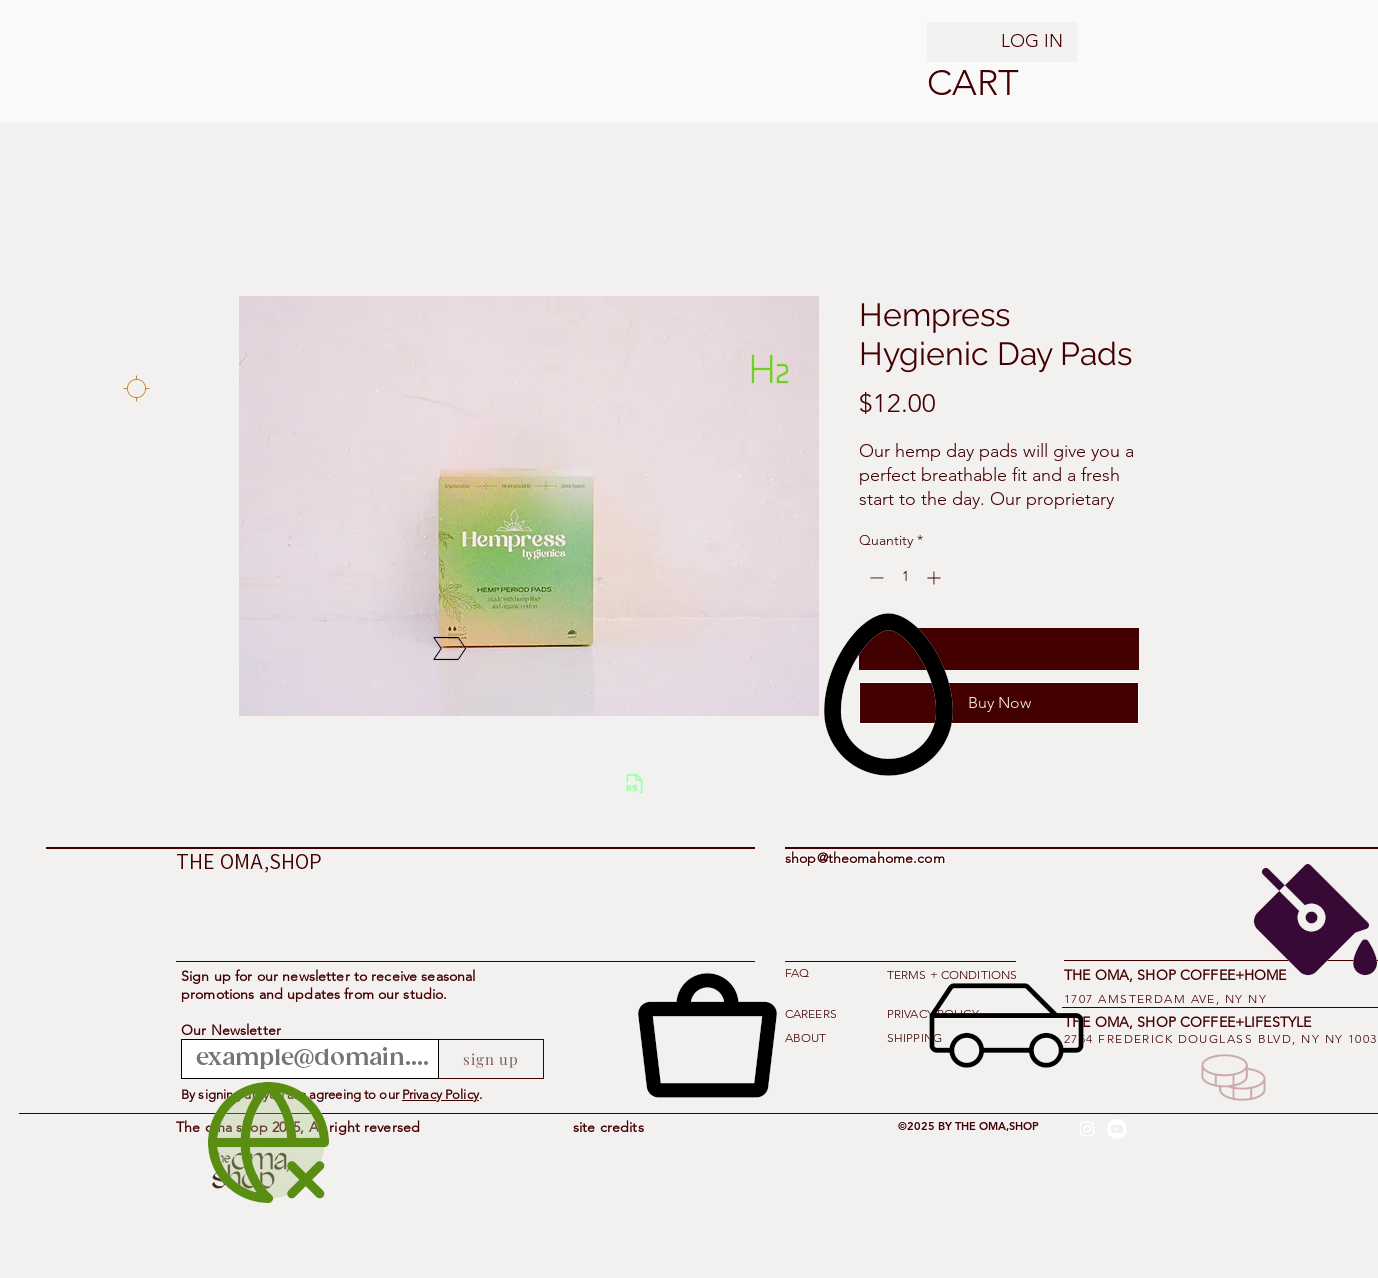  What do you see at coordinates (634, 783) in the screenshot?
I see `a Rust source code file` at bounding box center [634, 783].